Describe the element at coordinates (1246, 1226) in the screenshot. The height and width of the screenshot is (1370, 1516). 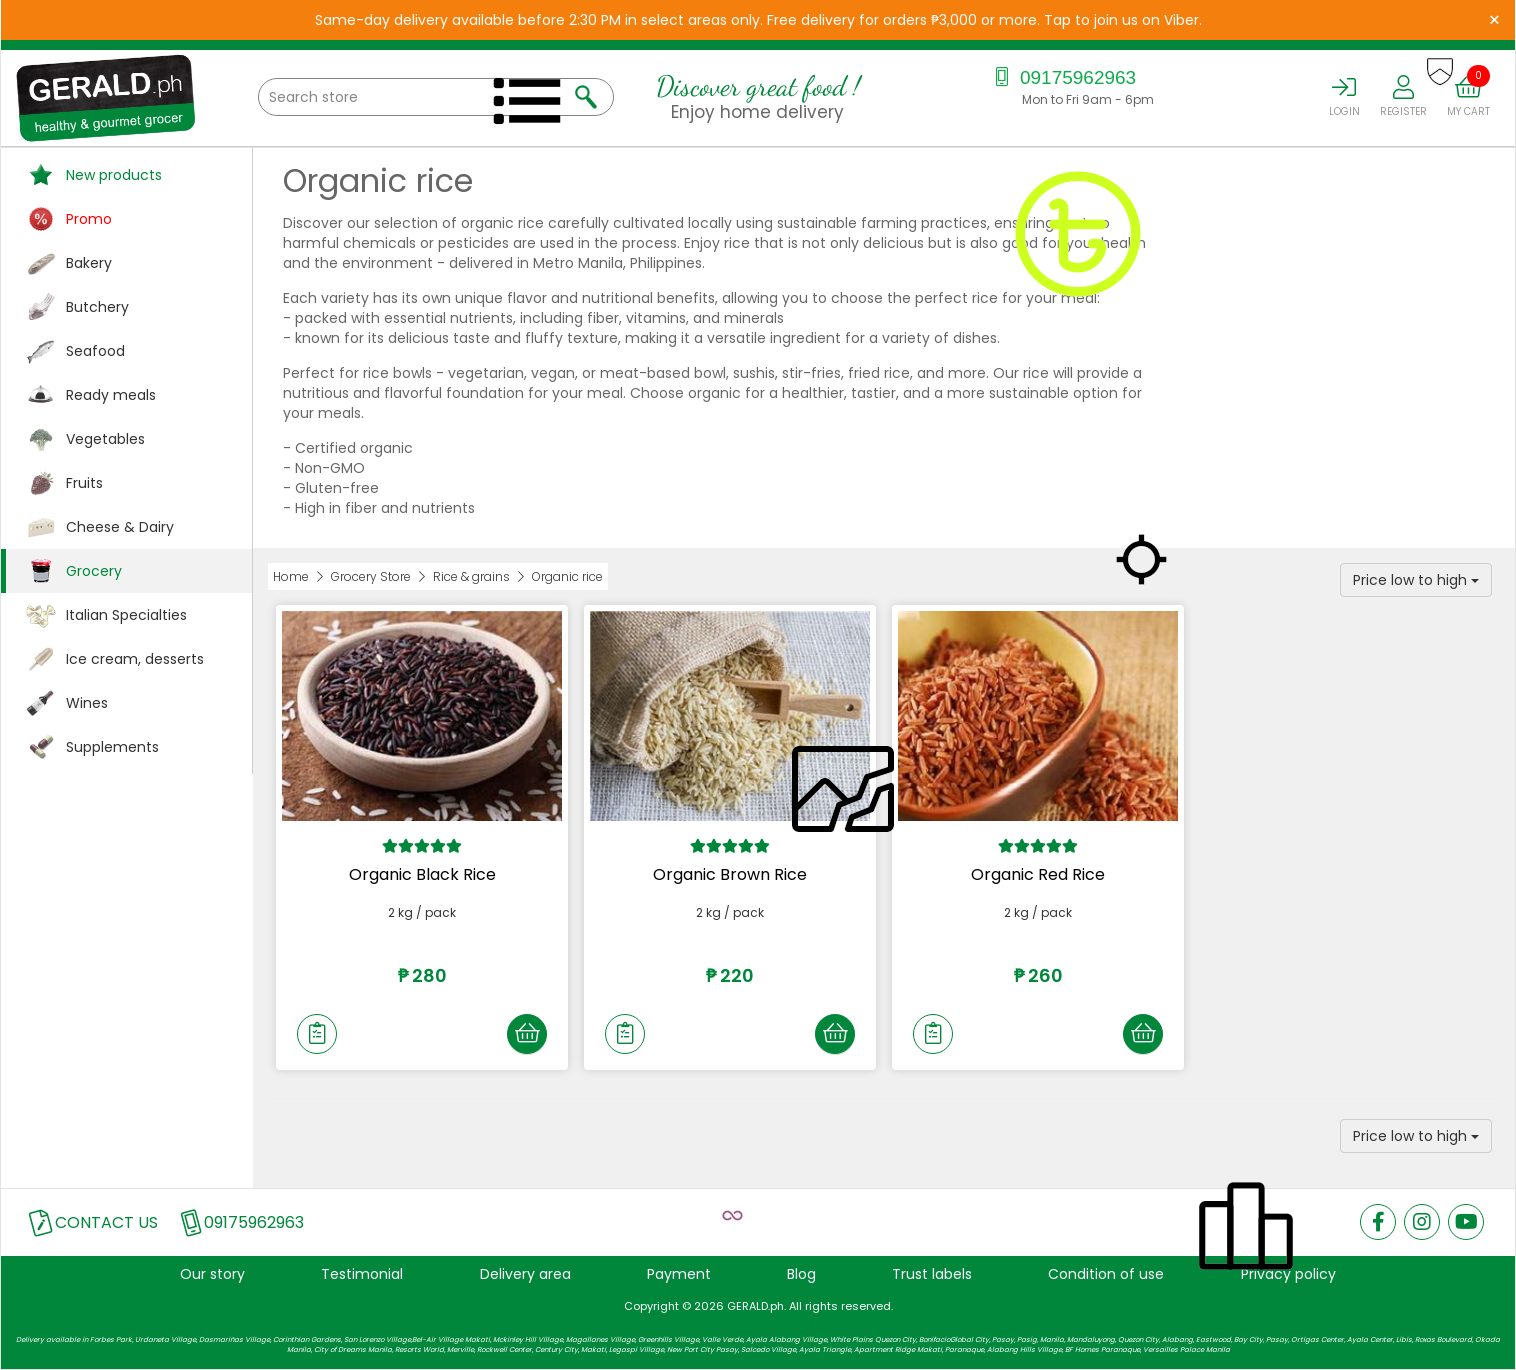
I see `view rankings or leaderboard` at that location.